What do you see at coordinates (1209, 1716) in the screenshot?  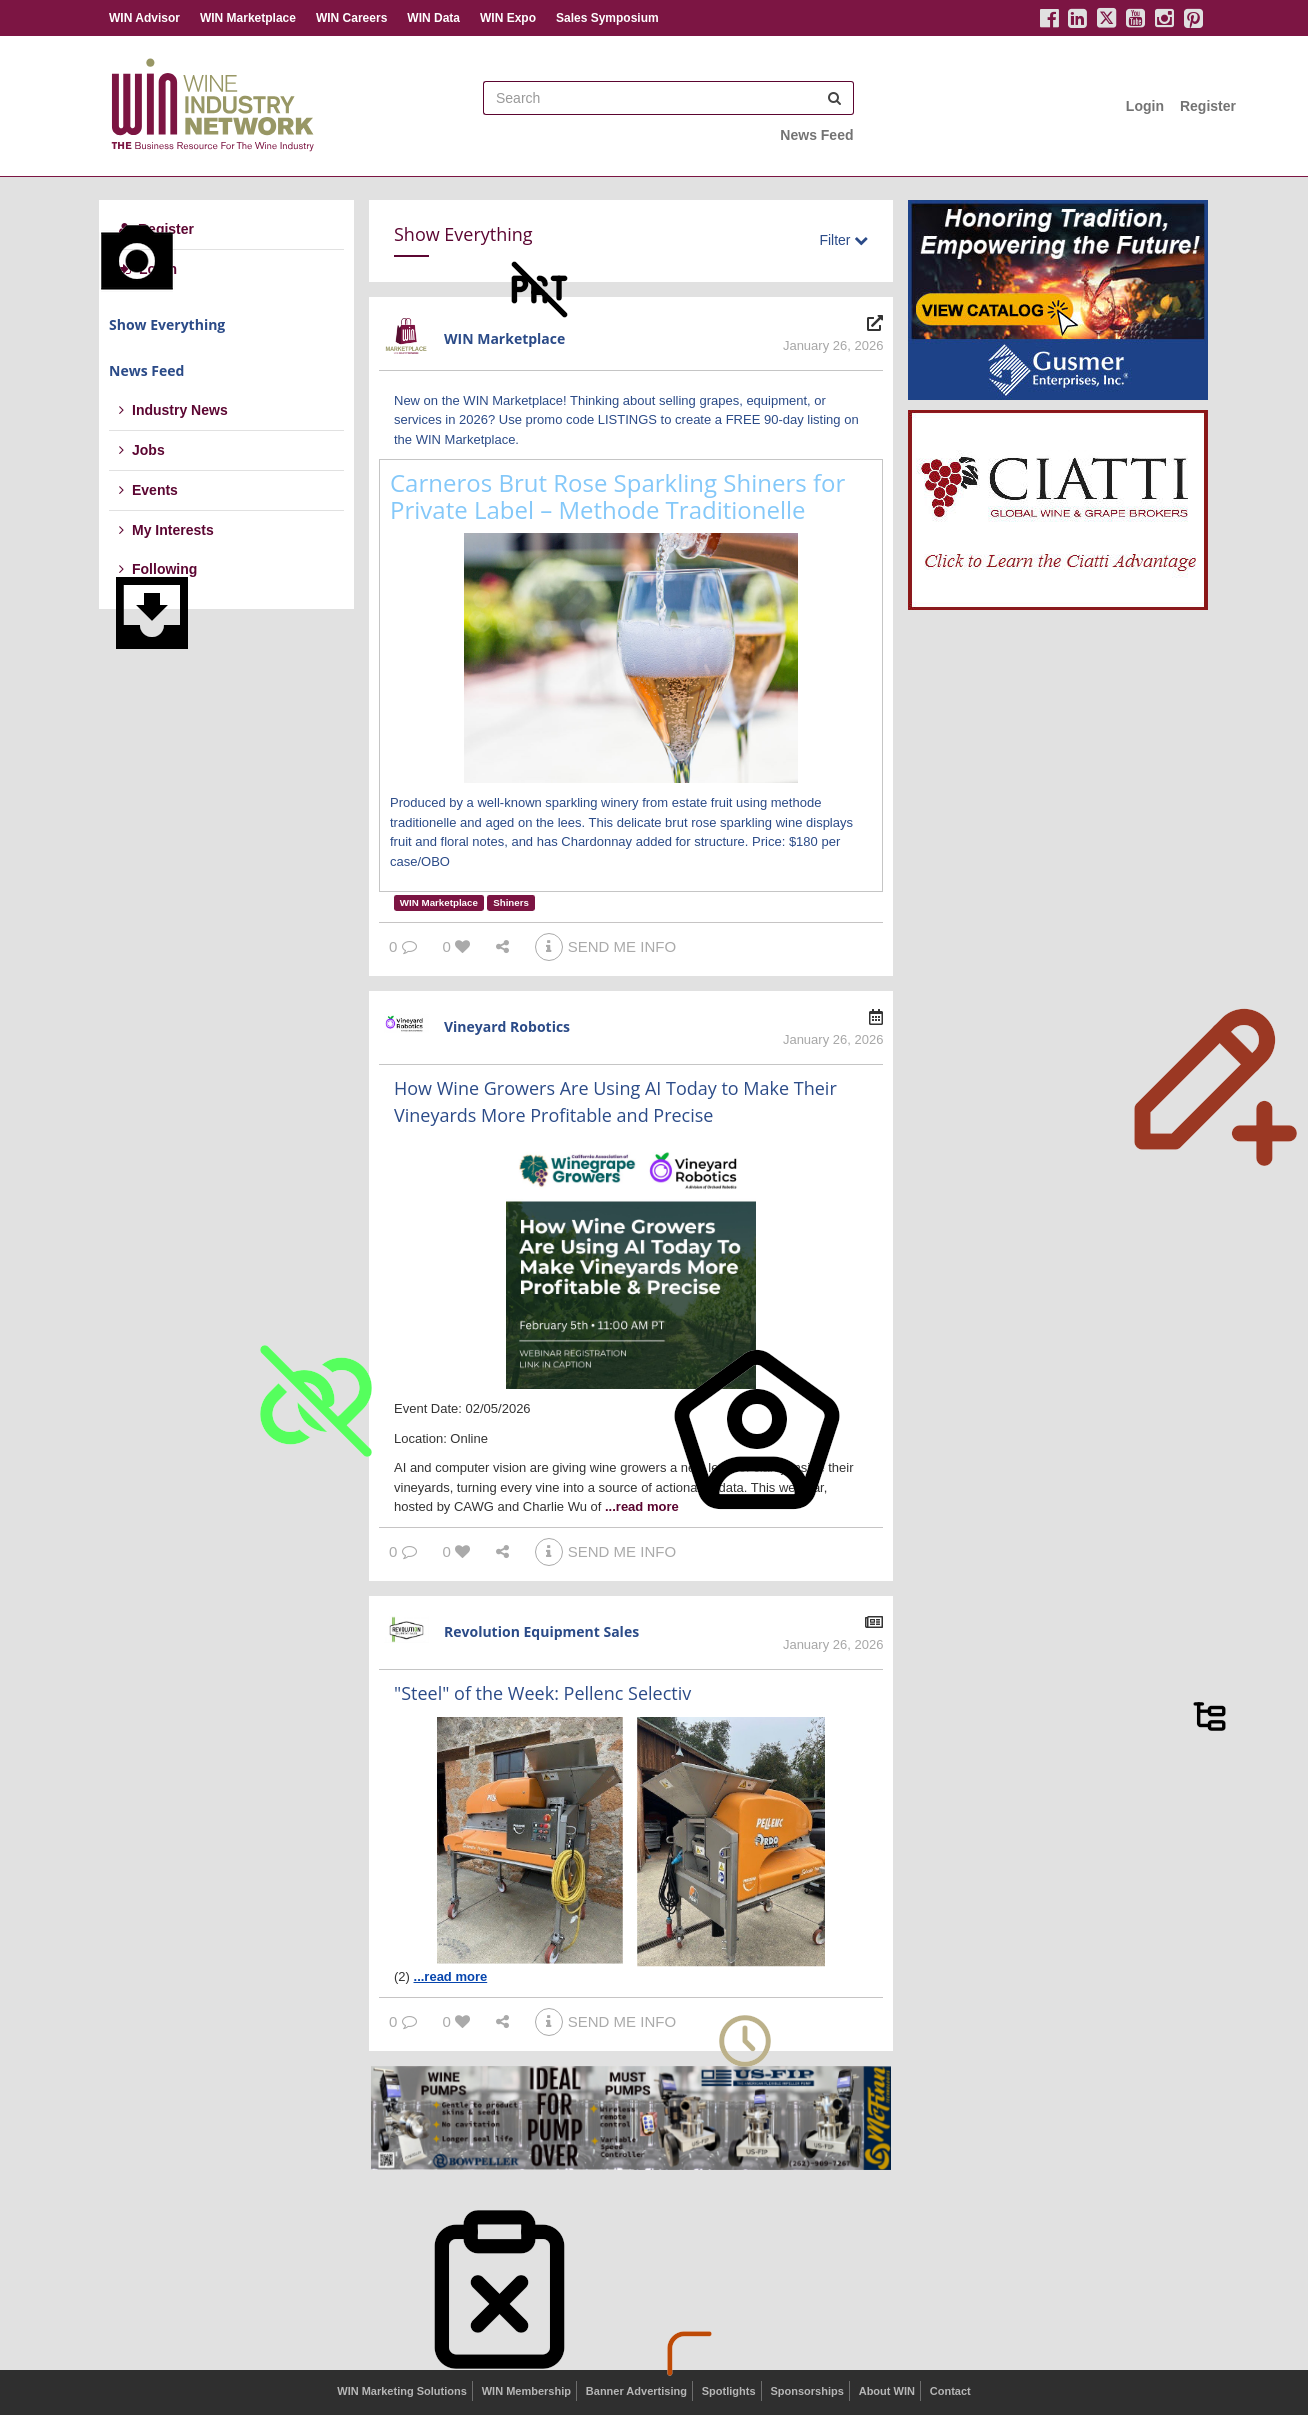 I see `view subtasks within a project` at bounding box center [1209, 1716].